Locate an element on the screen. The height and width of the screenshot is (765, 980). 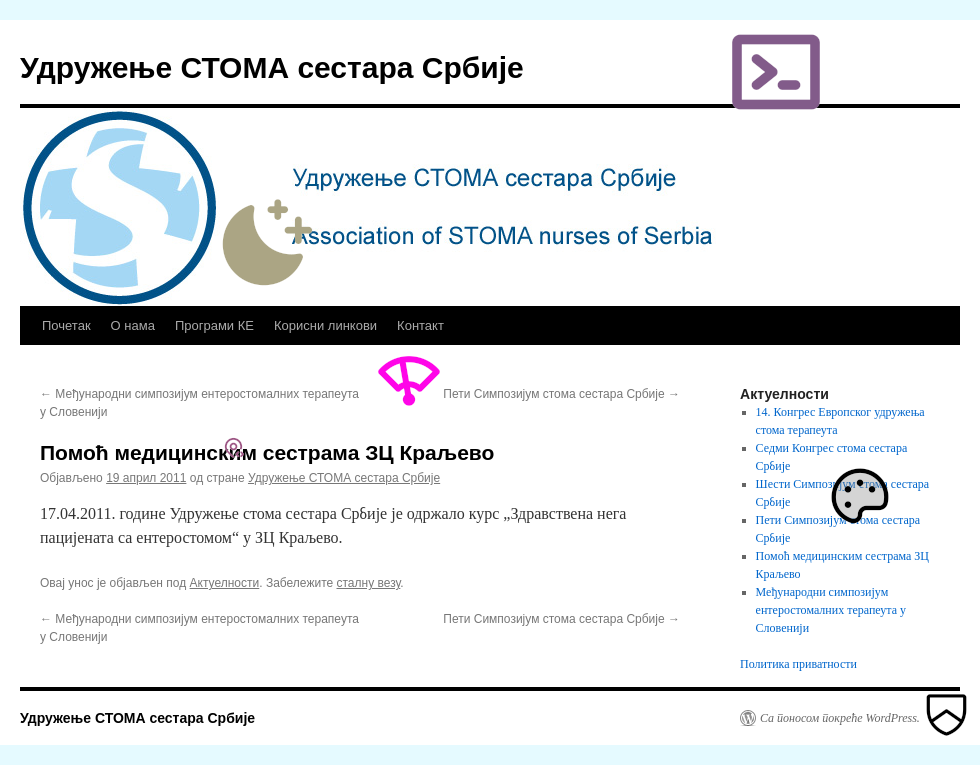
toggle windshield wiper controls is located at coordinates (409, 381).